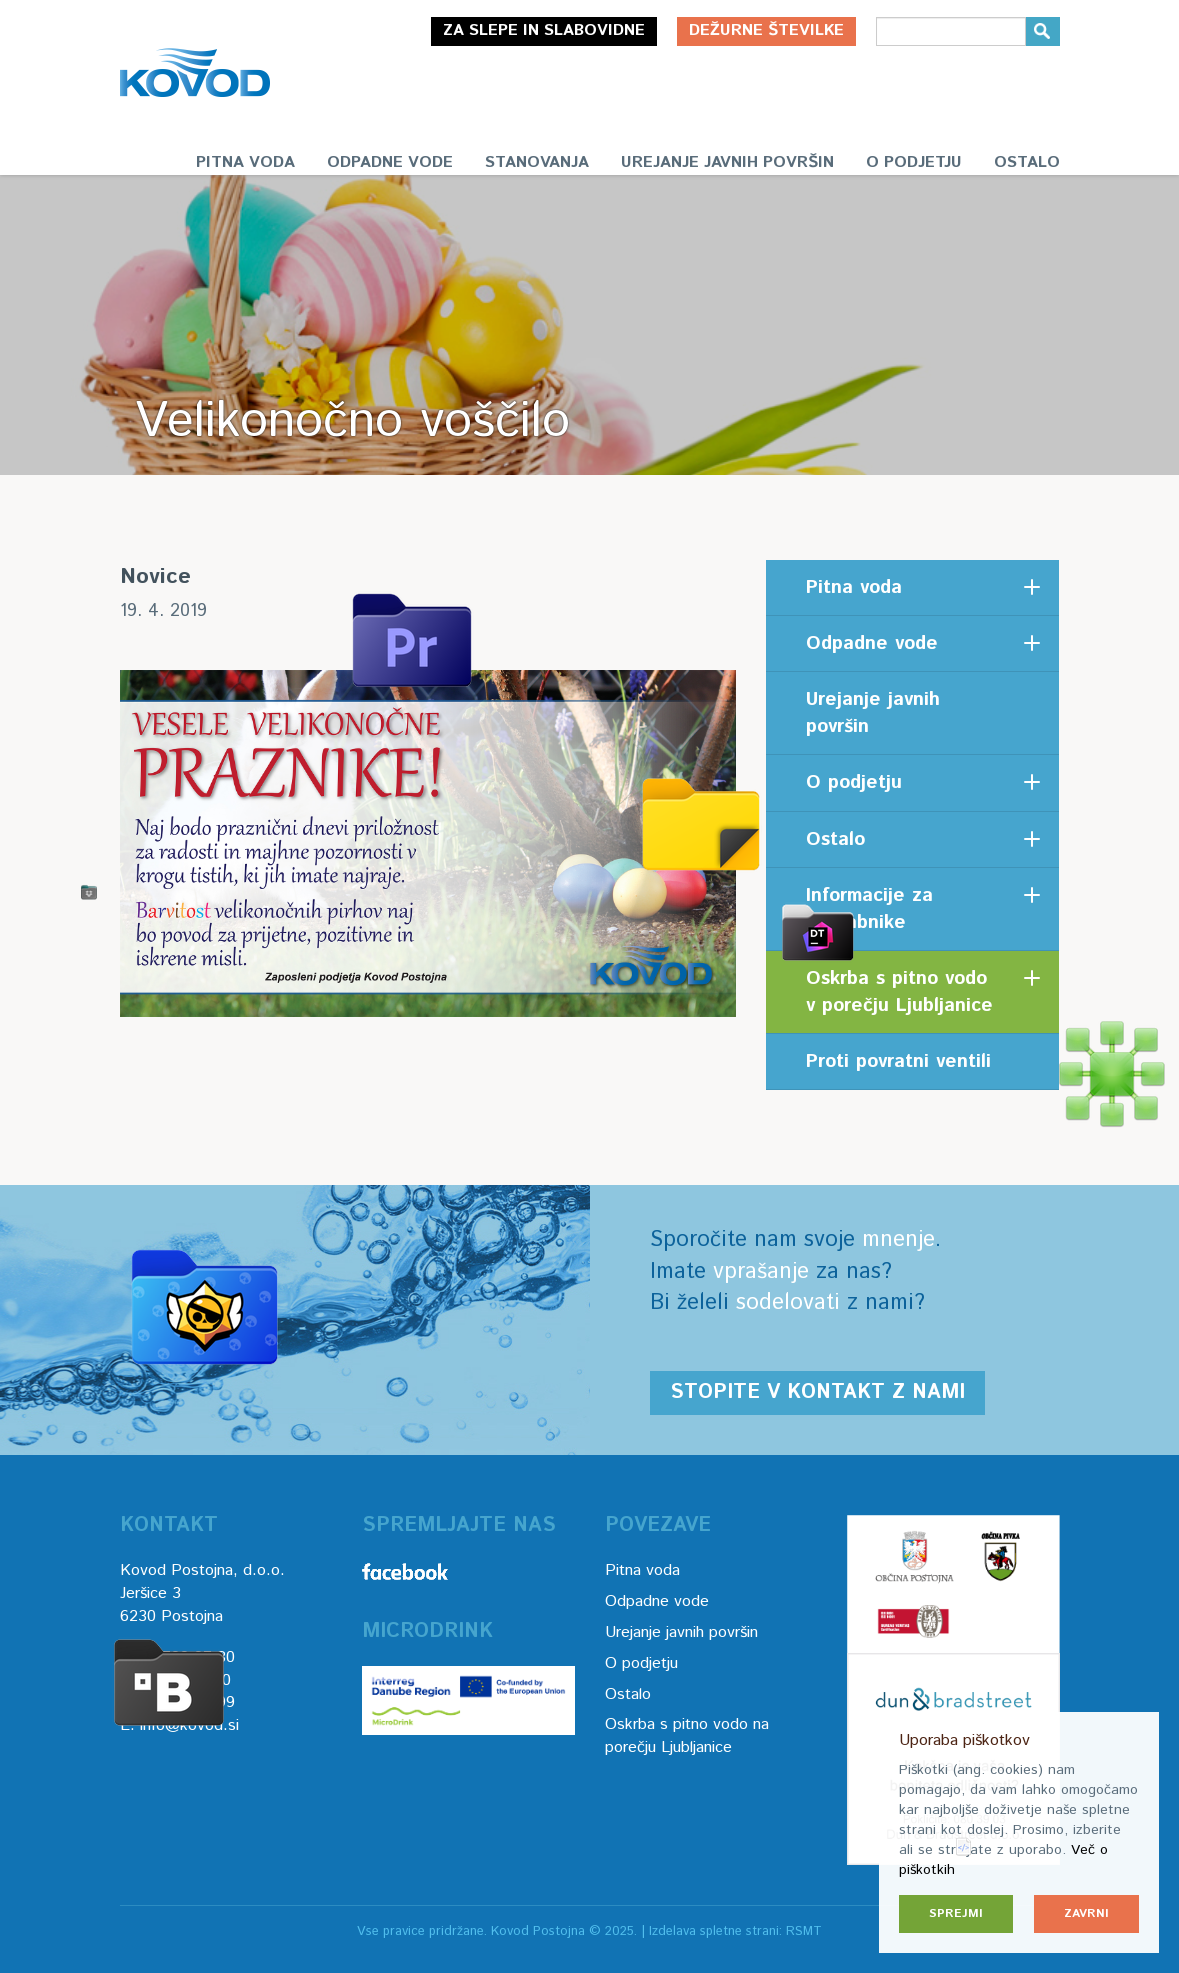 Image resolution: width=1179 pixels, height=1973 pixels. What do you see at coordinates (168, 1685) in the screenshot?
I see `open bethesda.net game files folder` at bounding box center [168, 1685].